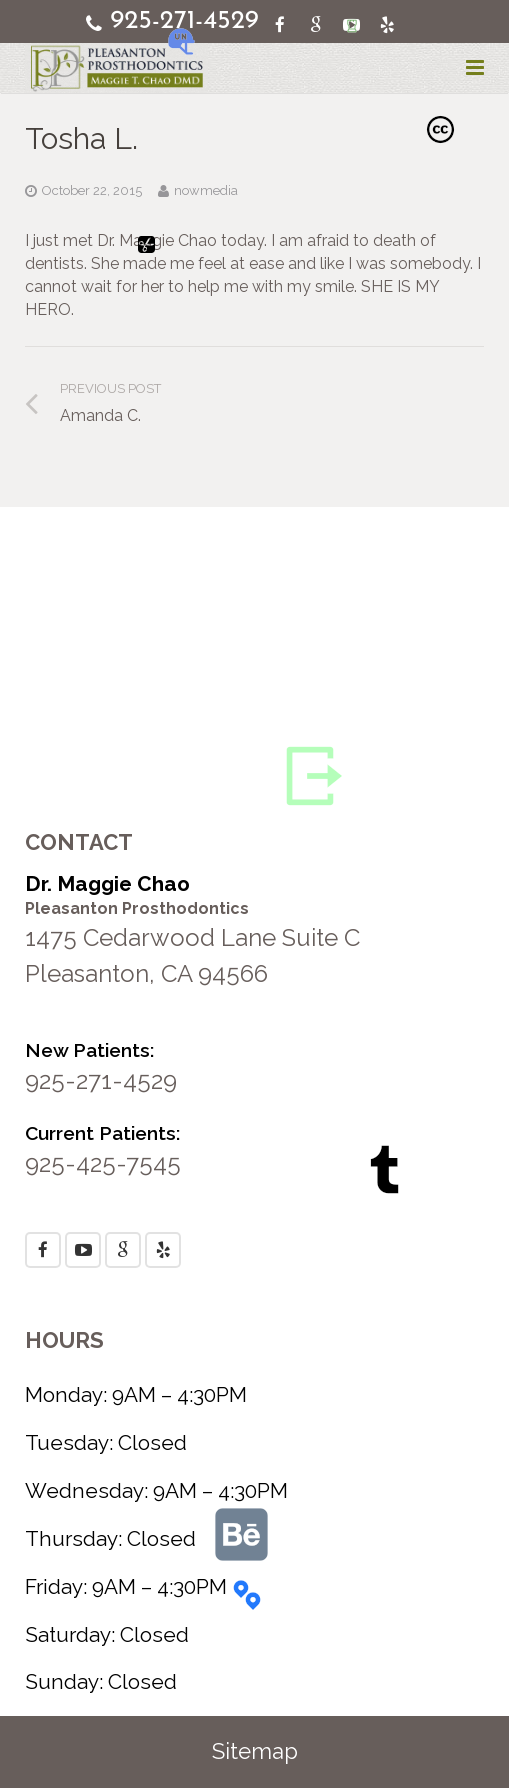 This screenshot has height=1788, width=509. I want to click on chess game or strategy-related feature, so click(352, 26).